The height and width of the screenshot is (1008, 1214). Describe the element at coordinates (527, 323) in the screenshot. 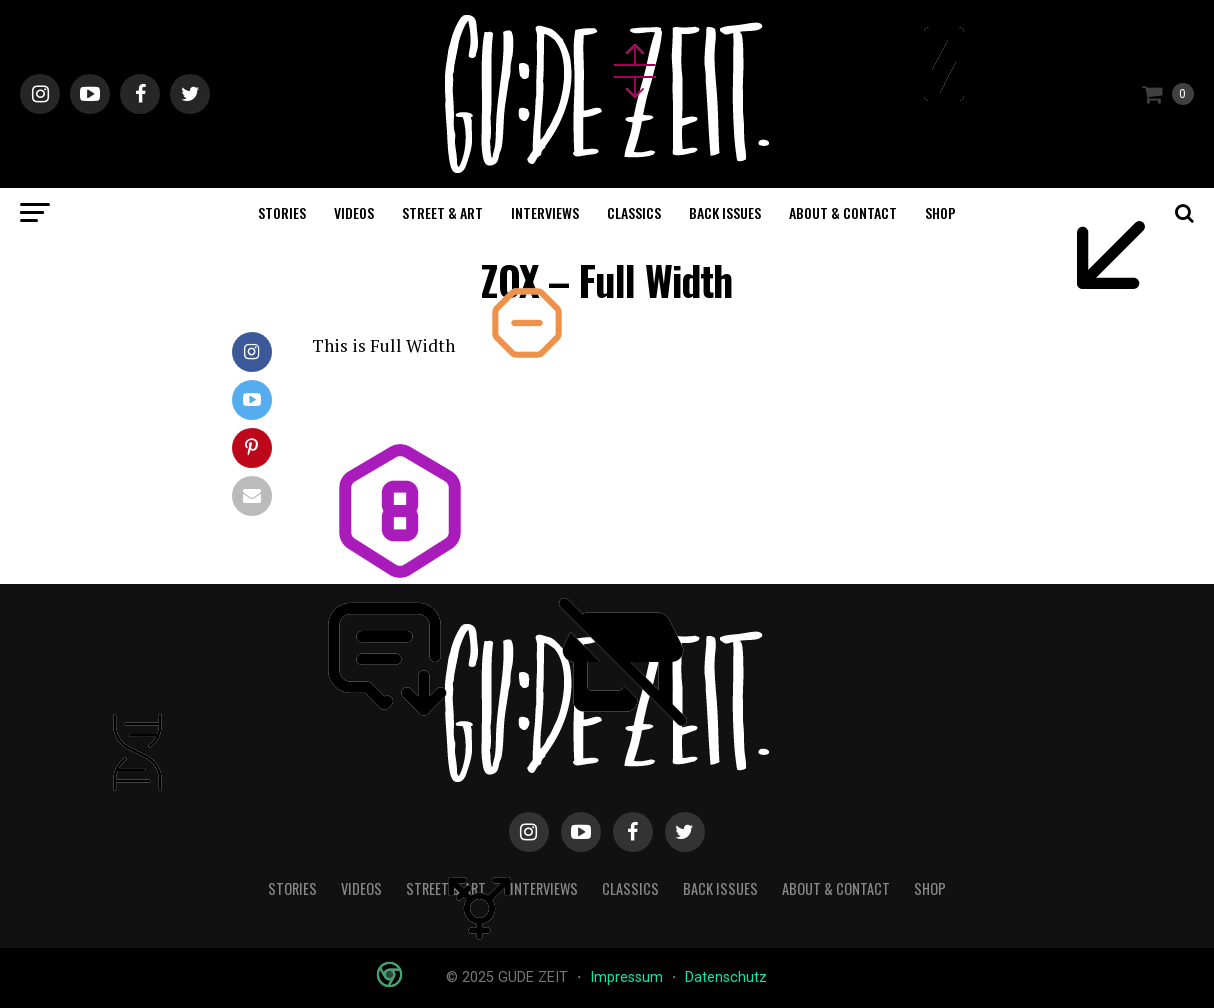

I see `remove or delete an item` at that location.